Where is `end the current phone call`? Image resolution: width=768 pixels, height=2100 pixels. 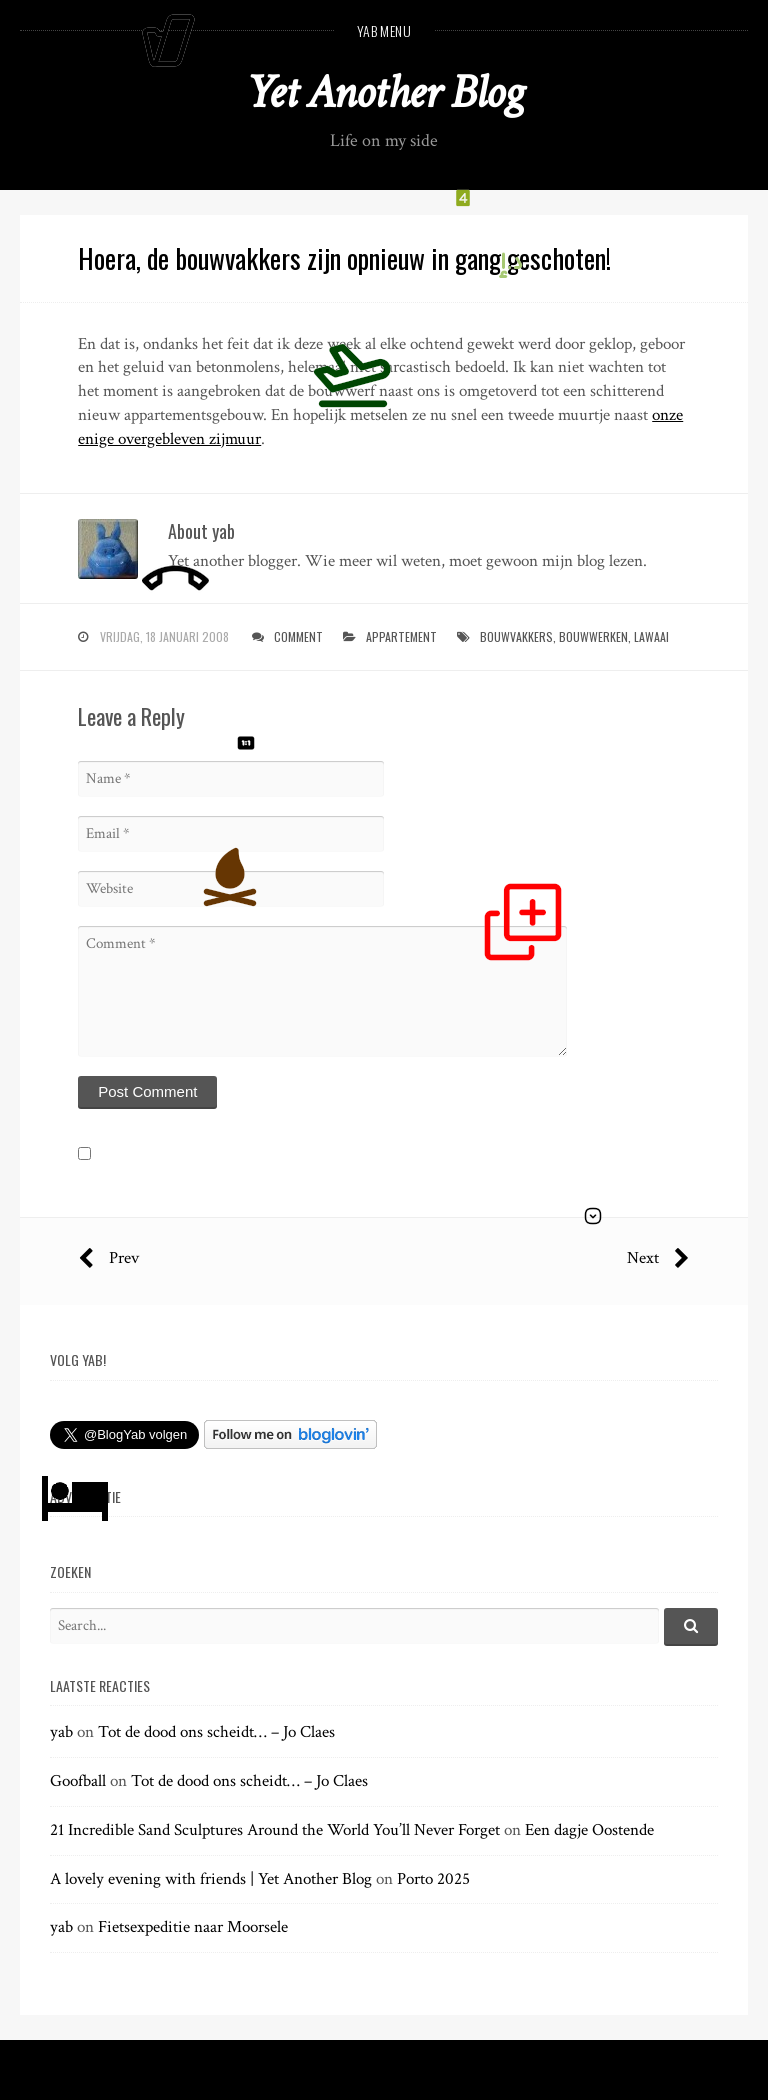 end the current phone call is located at coordinates (175, 579).